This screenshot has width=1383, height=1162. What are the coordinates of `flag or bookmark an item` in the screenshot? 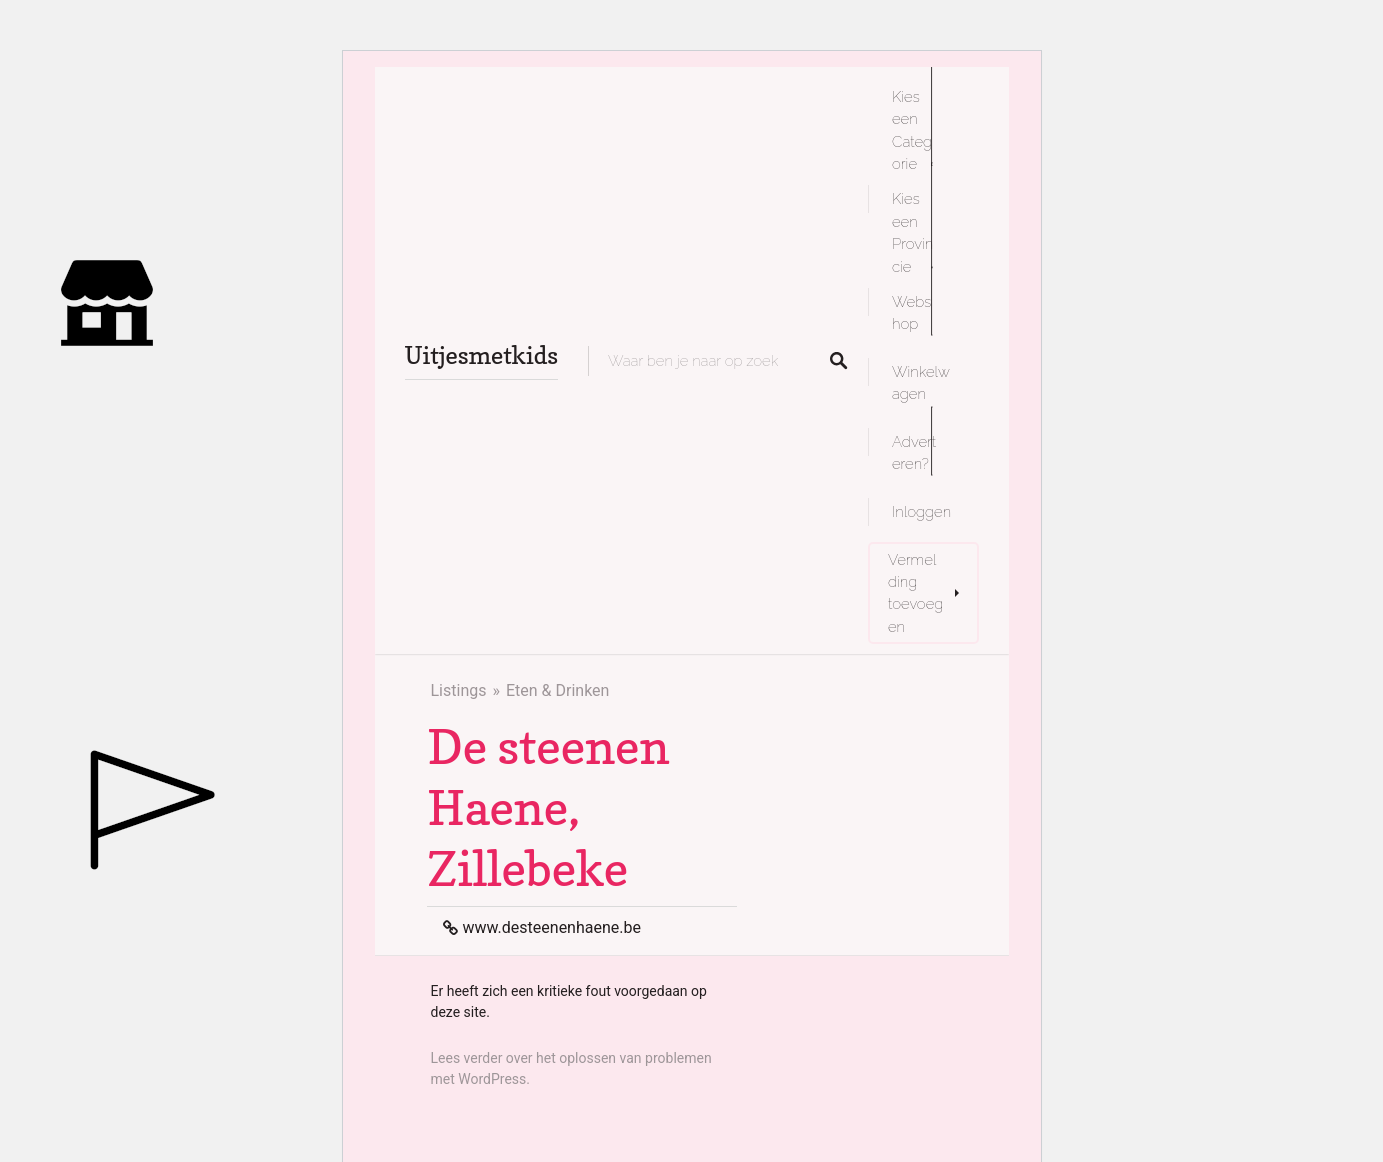 It's located at (140, 810).